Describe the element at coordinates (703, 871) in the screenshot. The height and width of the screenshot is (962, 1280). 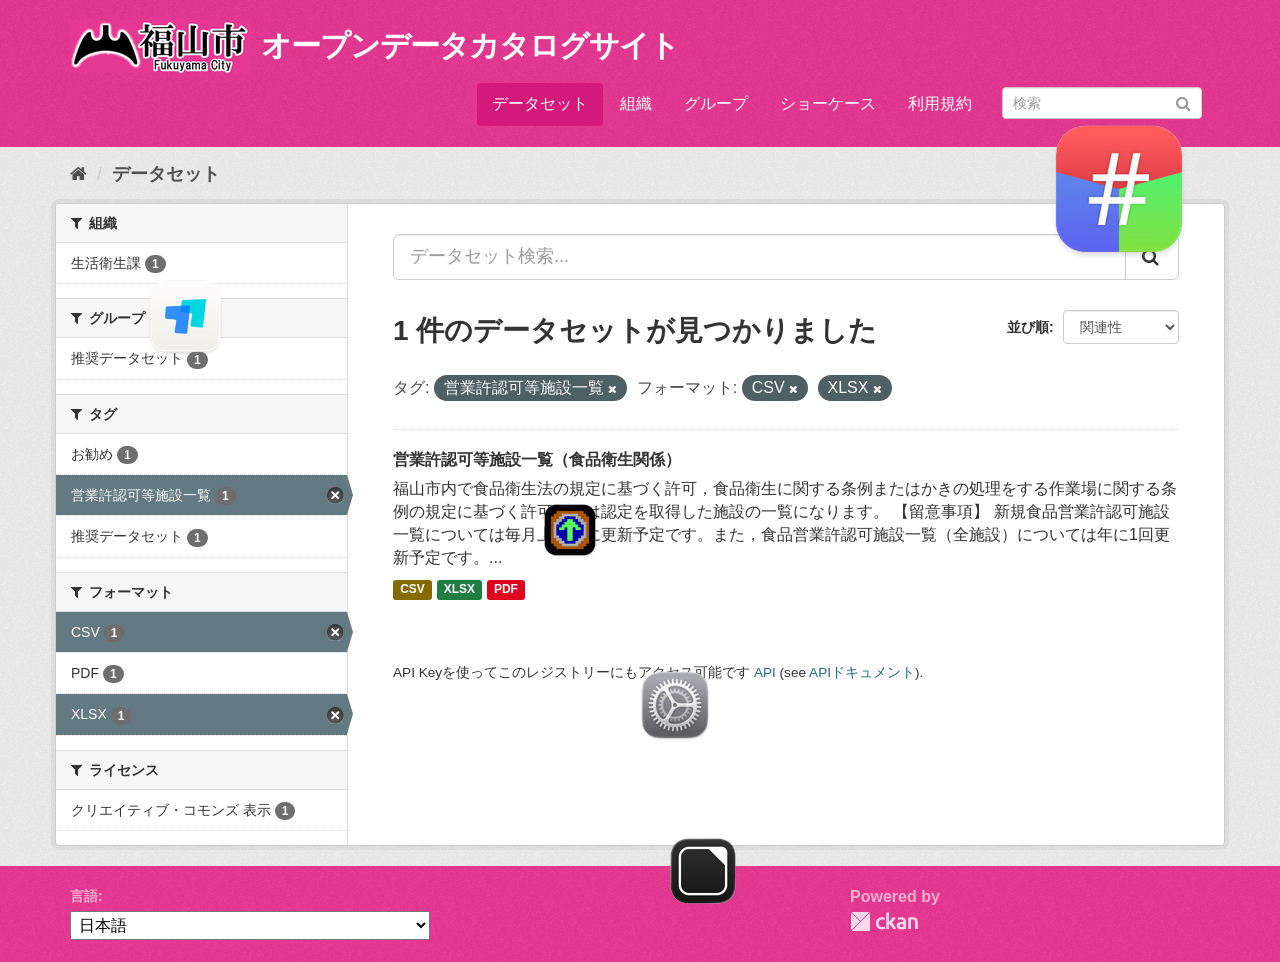
I see `open LibreOffice application` at that location.